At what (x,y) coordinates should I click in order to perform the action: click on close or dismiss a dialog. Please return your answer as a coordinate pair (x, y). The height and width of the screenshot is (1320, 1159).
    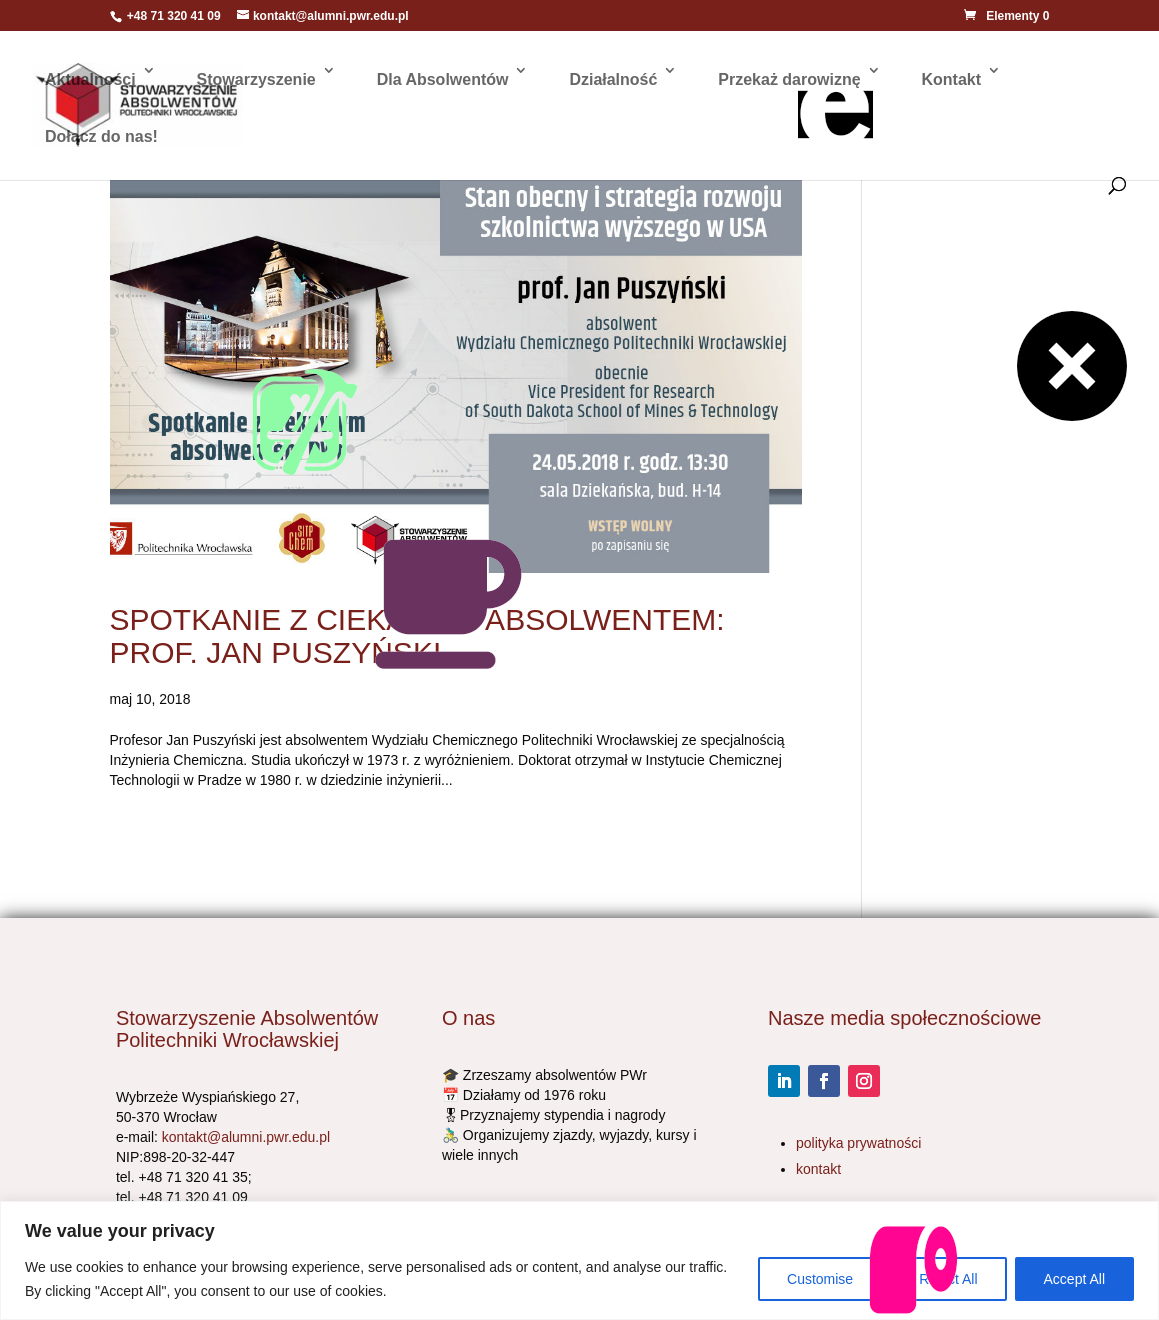
    Looking at the image, I should click on (1072, 366).